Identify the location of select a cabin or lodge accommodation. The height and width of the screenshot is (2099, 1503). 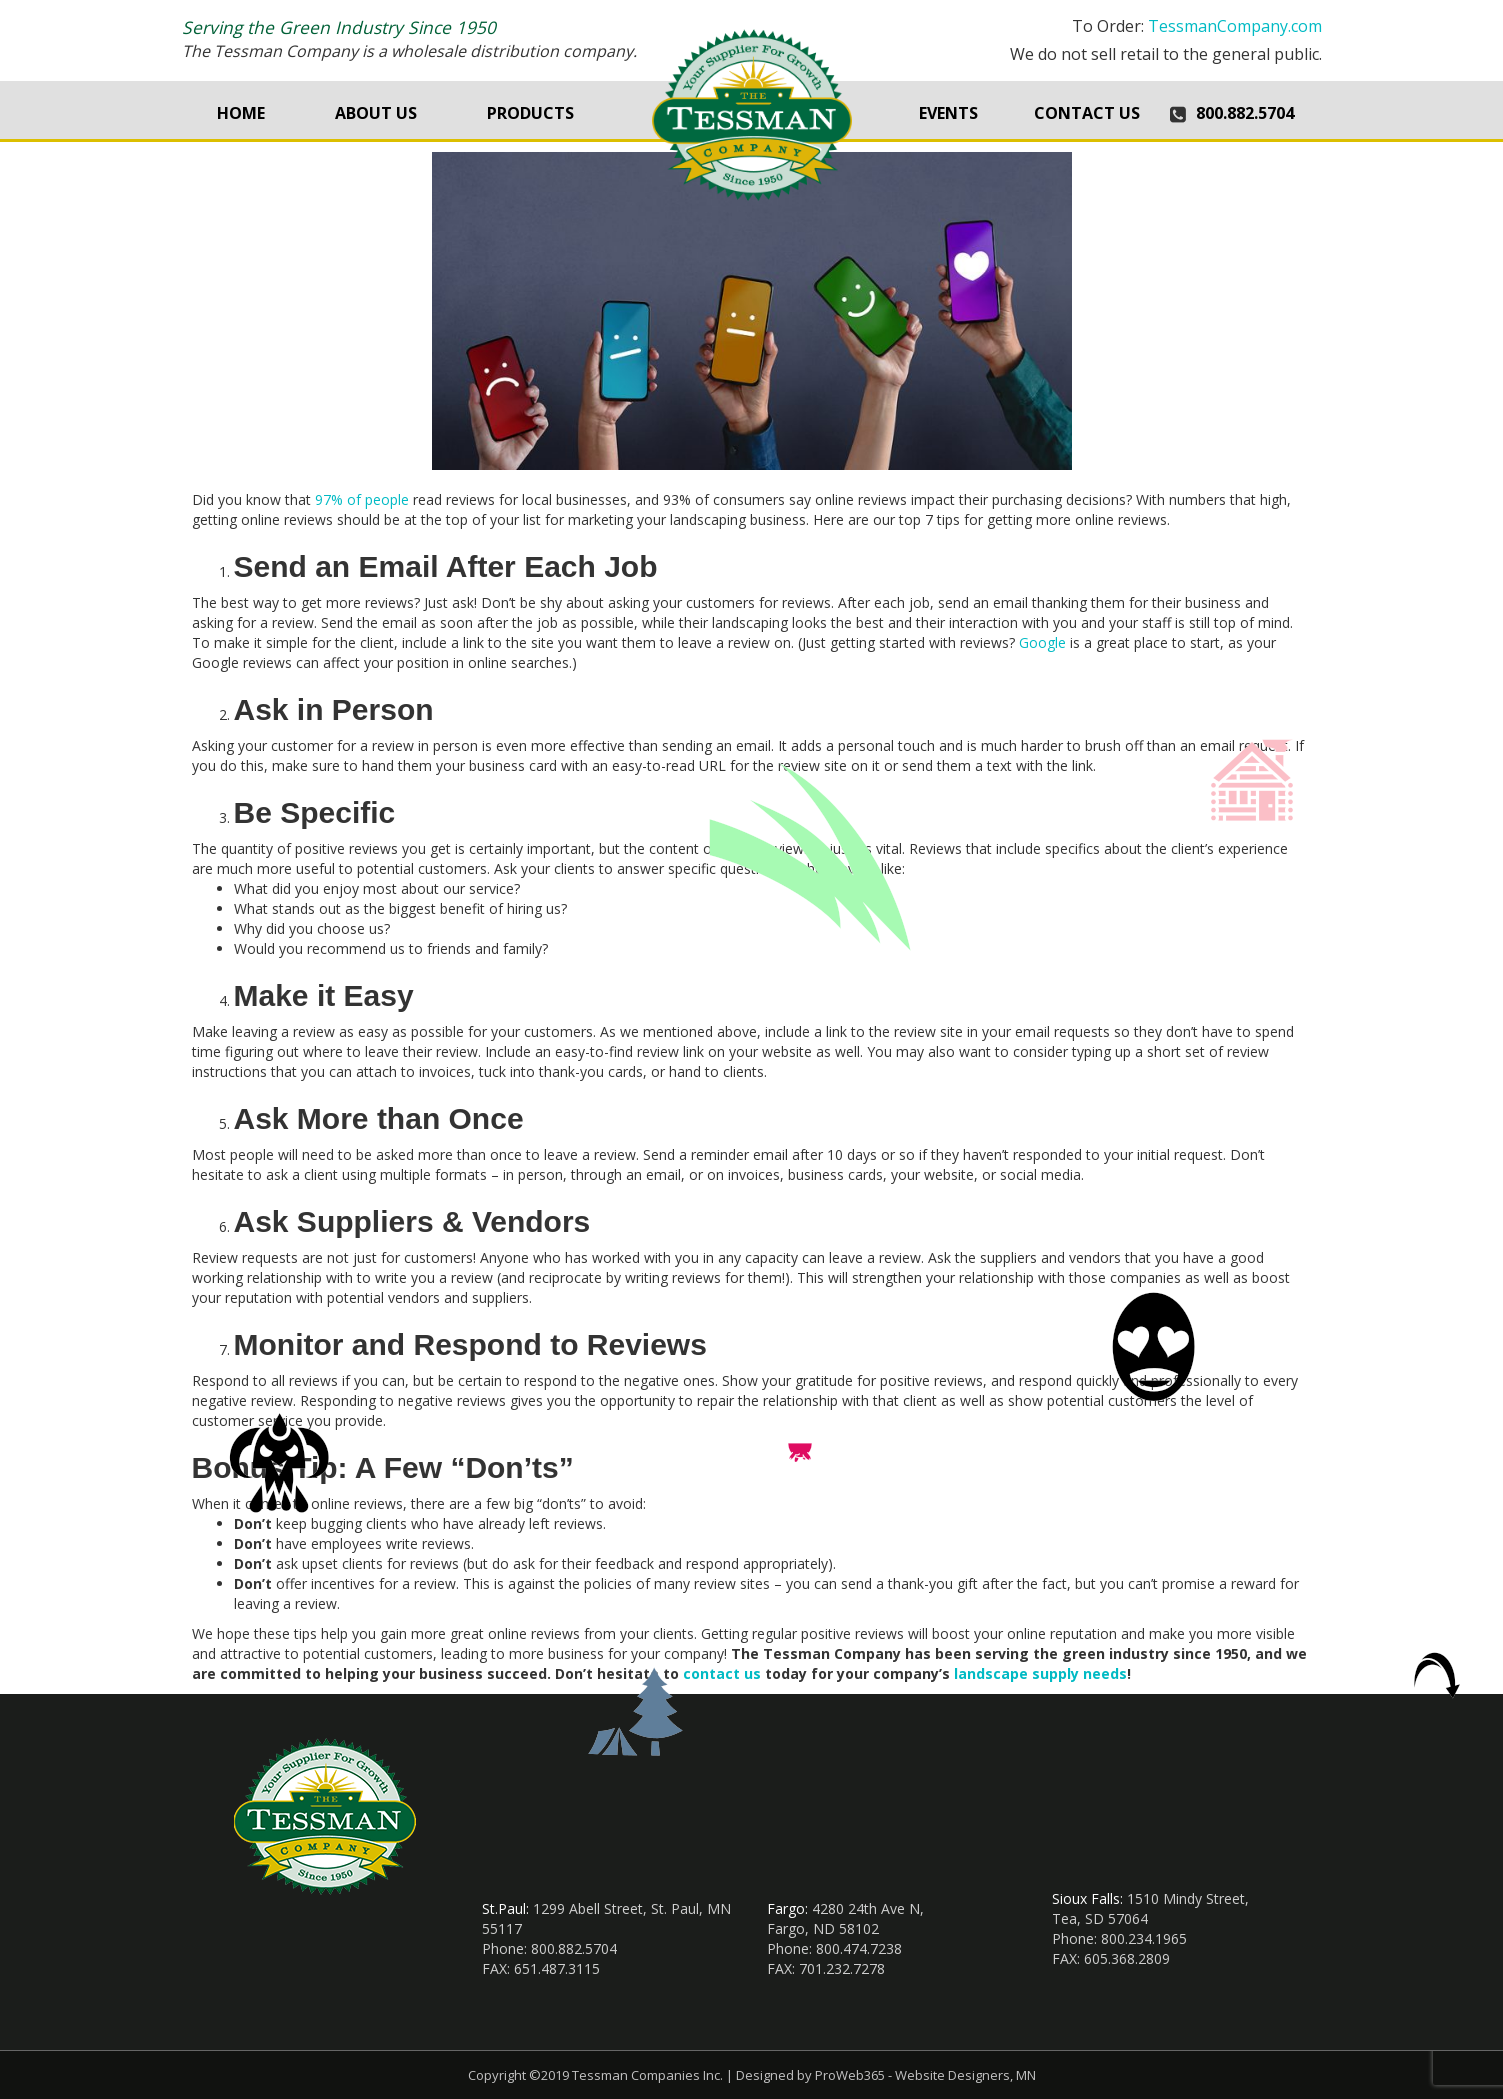
(1252, 781).